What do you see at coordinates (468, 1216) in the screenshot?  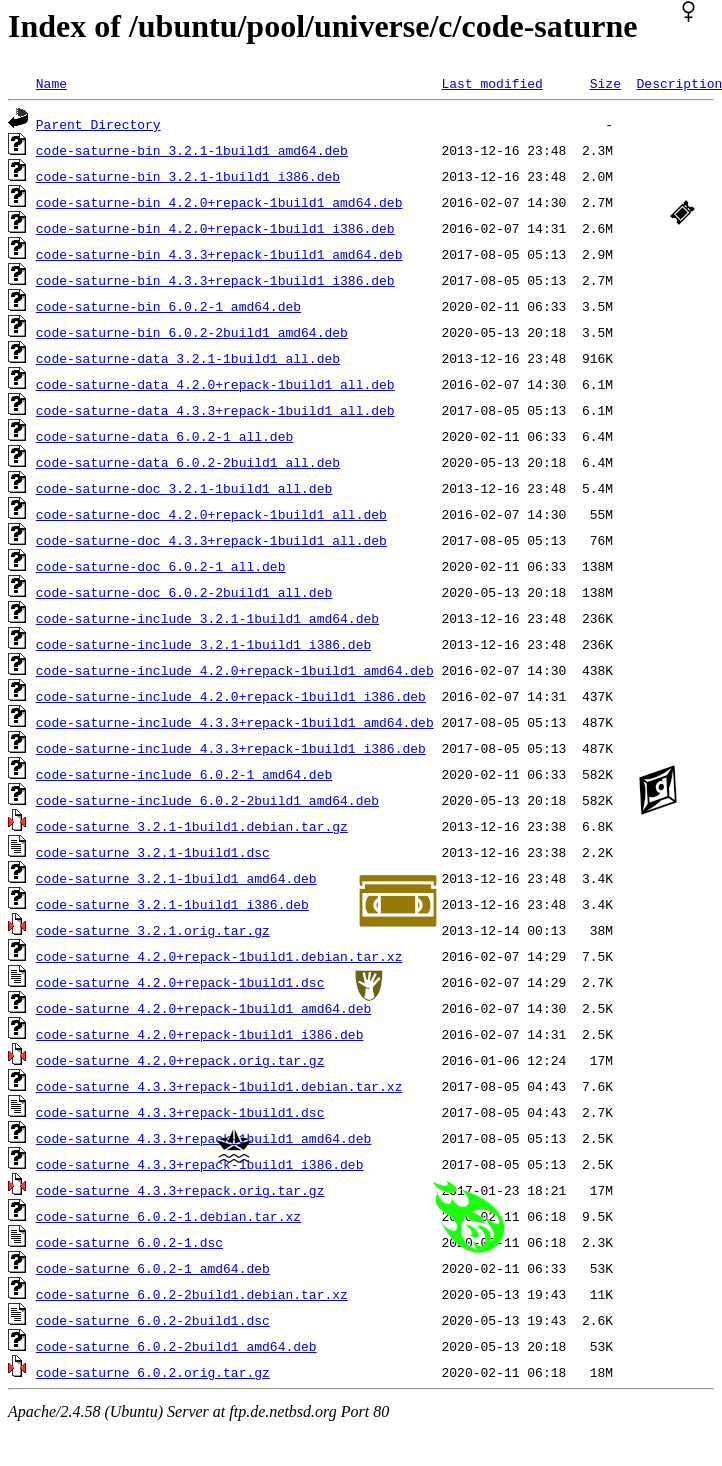 I see `indicates a hot streak or trending content` at bounding box center [468, 1216].